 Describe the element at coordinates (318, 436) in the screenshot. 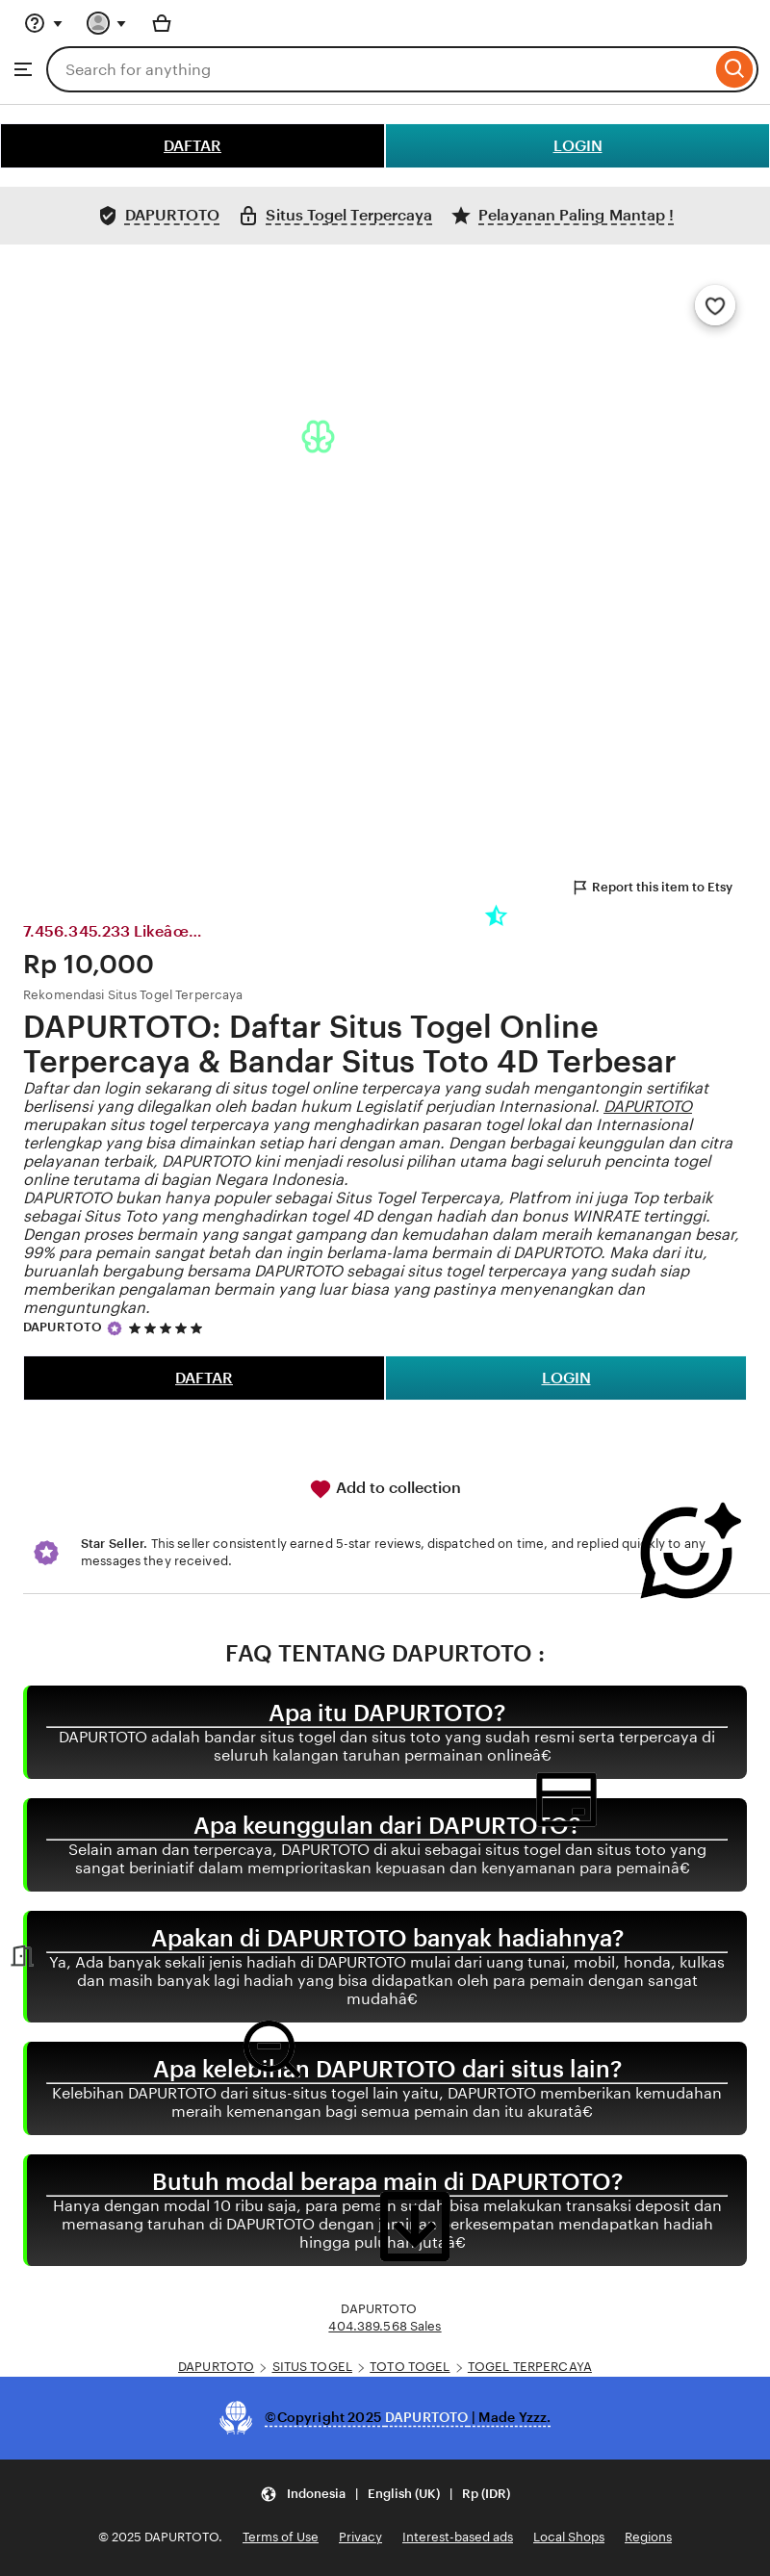

I see `access cognitive or AI-powered features` at that location.